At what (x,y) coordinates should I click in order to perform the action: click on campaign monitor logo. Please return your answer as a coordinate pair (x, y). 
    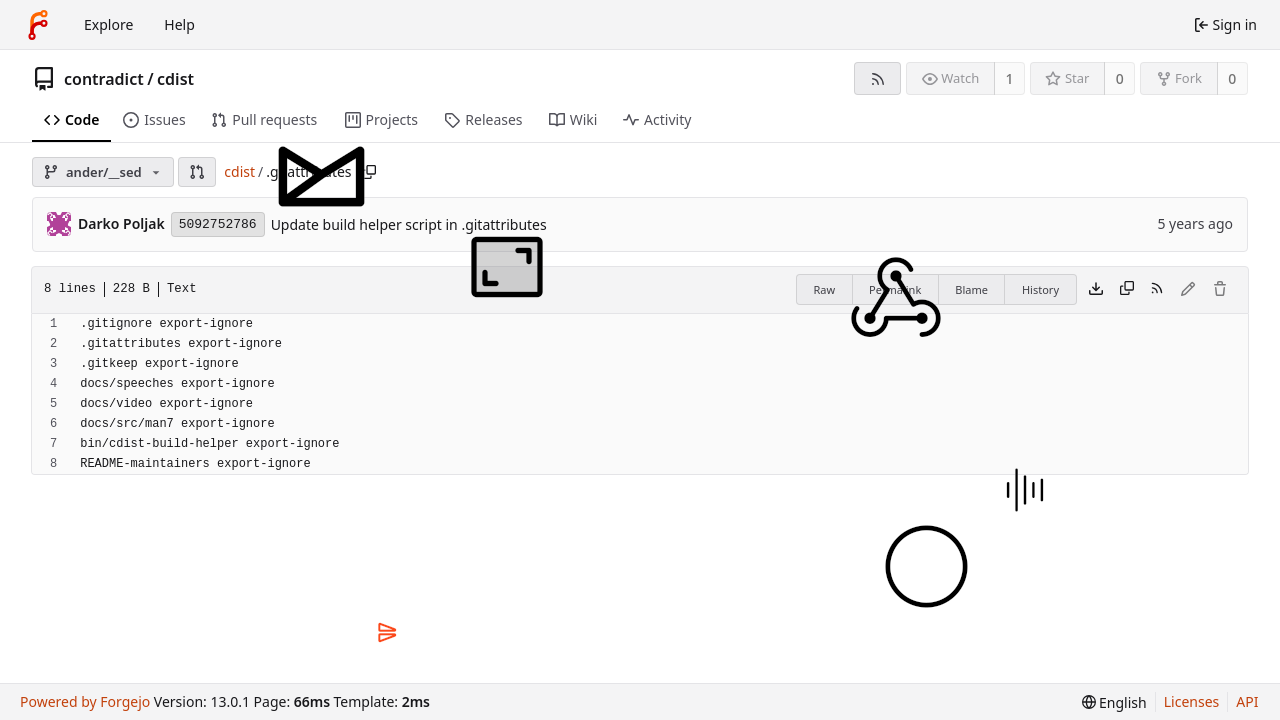
    Looking at the image, I should click on (321, 176).